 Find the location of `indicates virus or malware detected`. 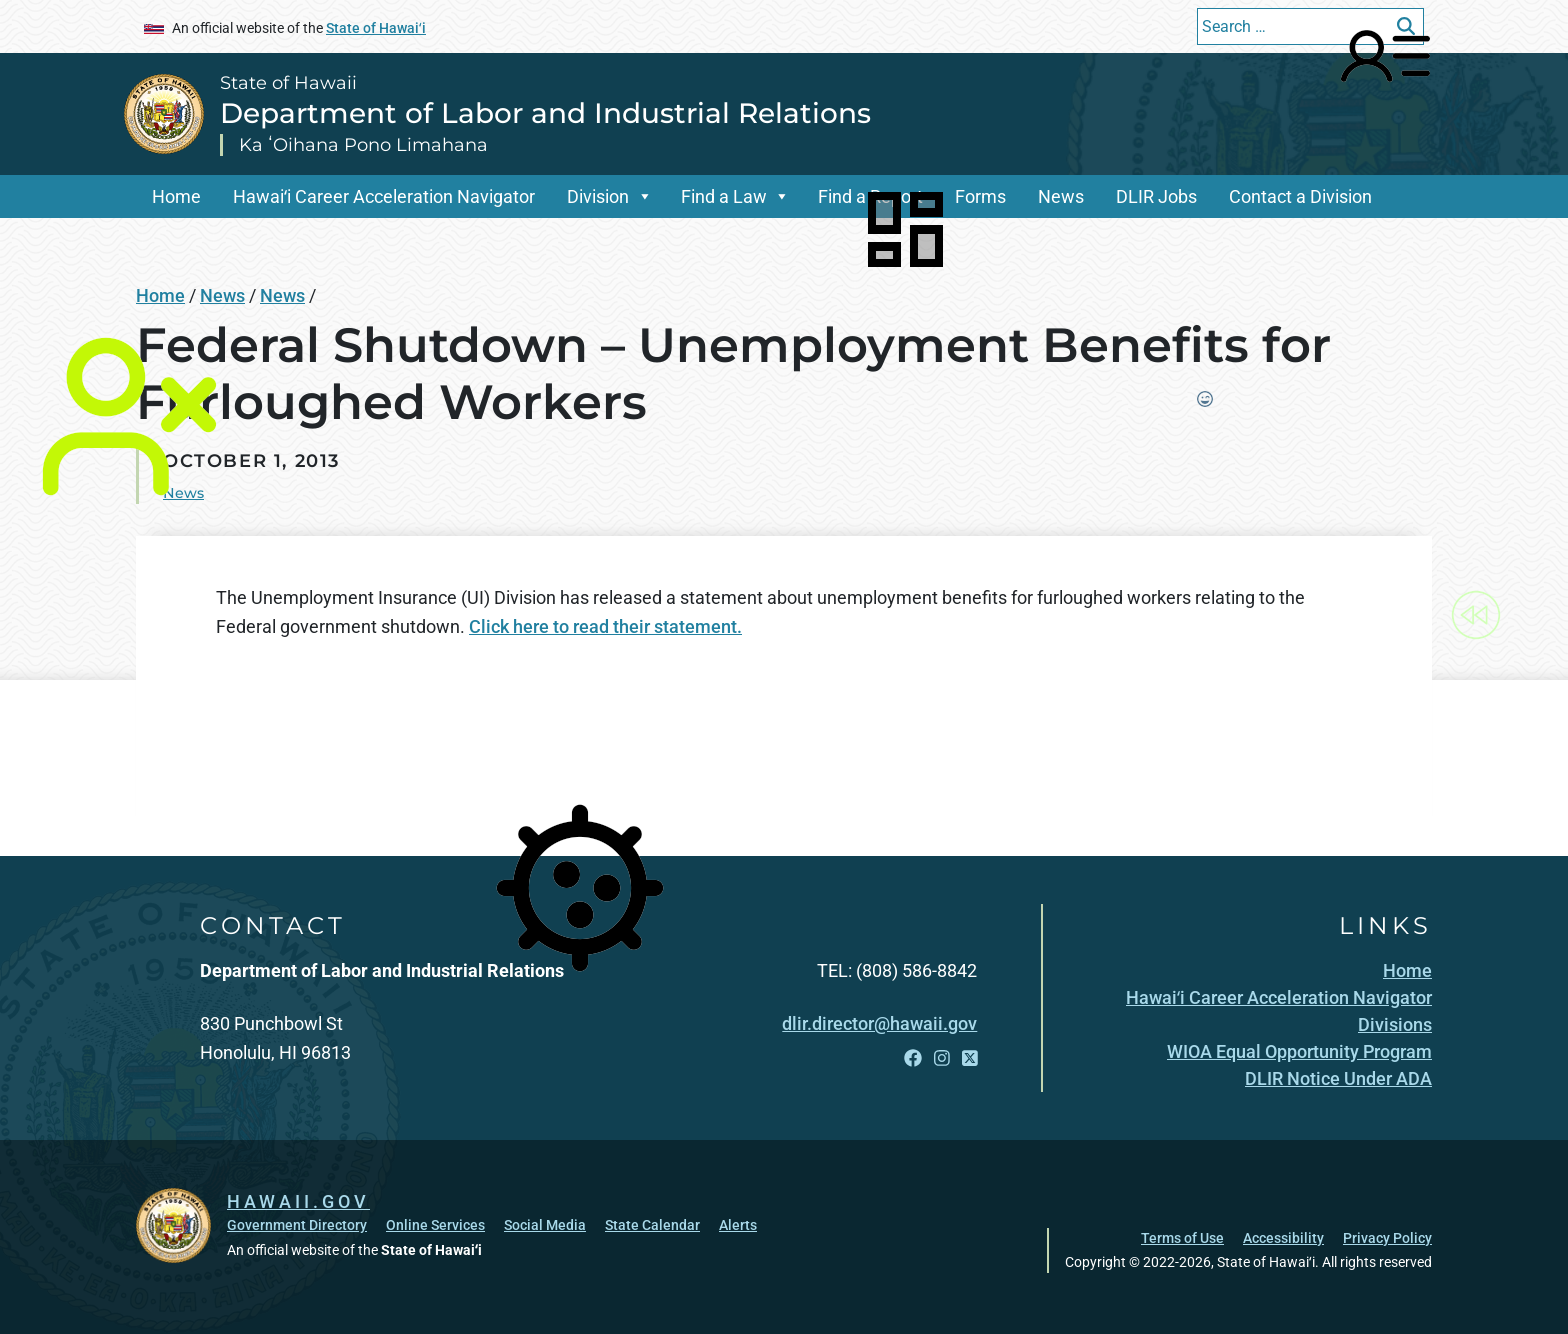

indicates virus or malware detected is located at coordinates (580, 888).